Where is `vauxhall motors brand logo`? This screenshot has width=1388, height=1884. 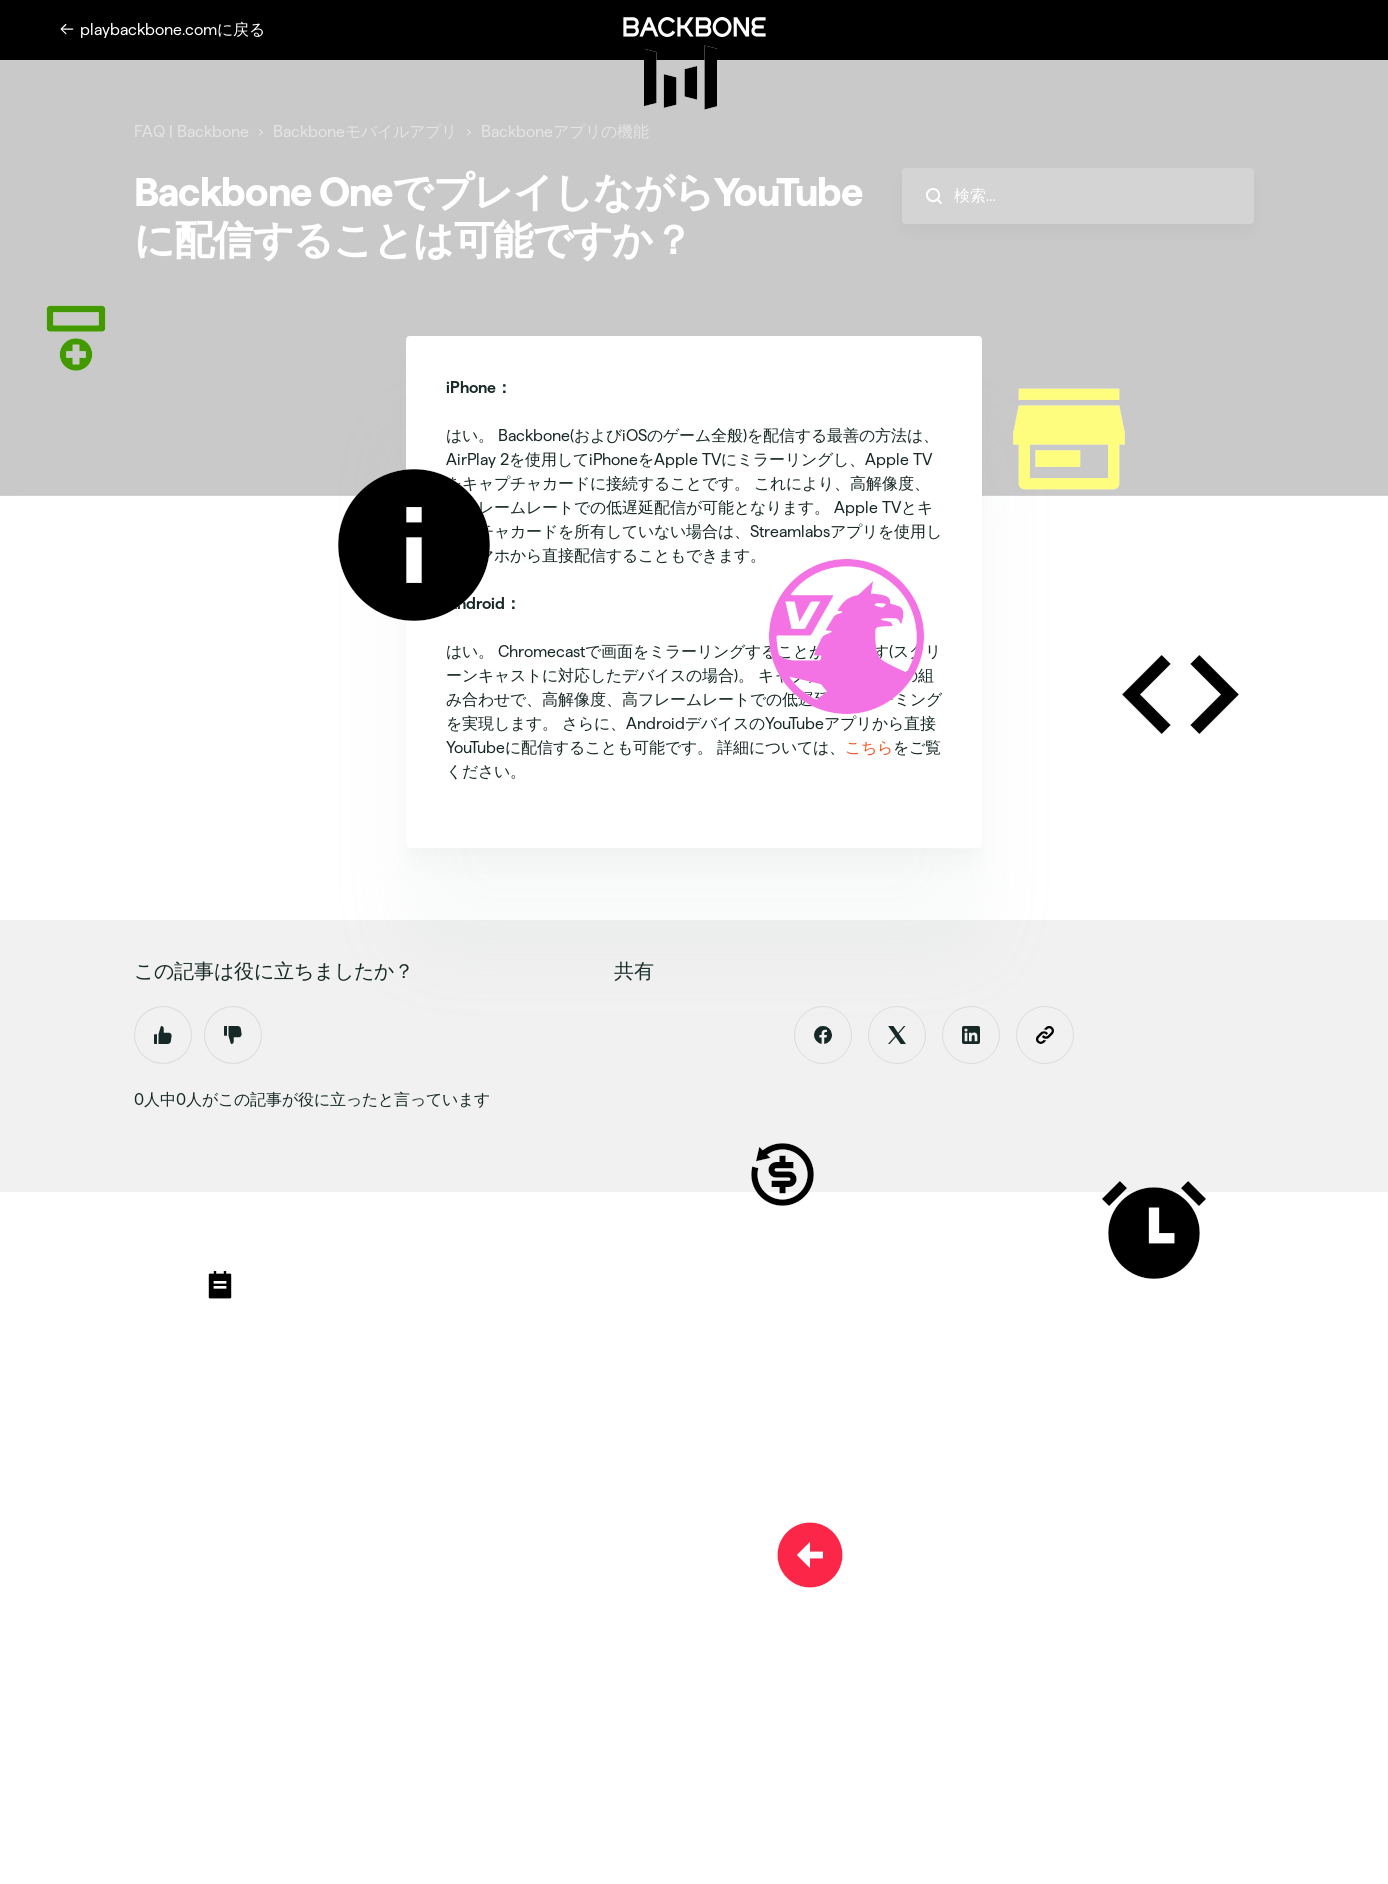
vauxhall motors brand logo is located at coordinates (846, 636).